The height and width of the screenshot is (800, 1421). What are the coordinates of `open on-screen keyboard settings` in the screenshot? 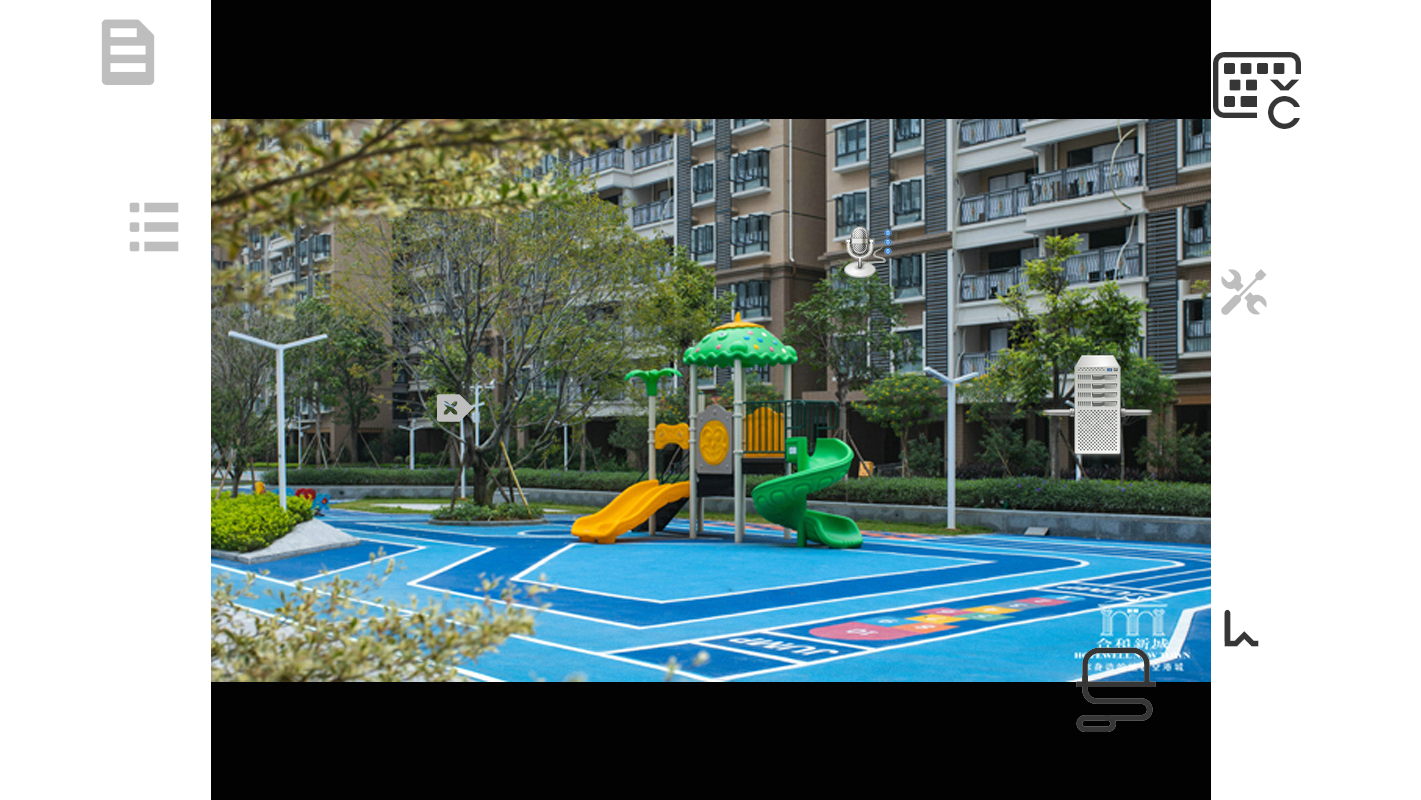 It's located at (1257, 85).